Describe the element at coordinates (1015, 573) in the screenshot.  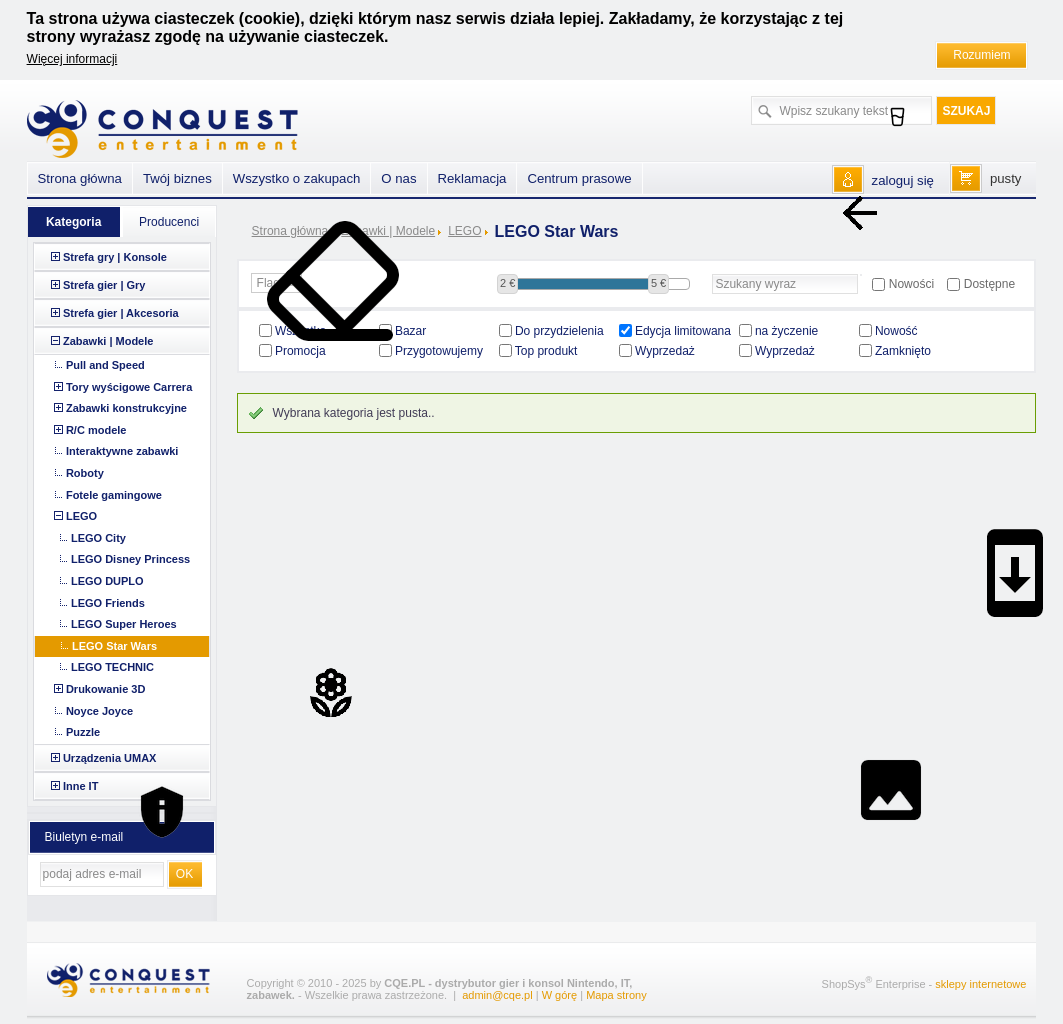
I see `download a system update to your device` at that location.